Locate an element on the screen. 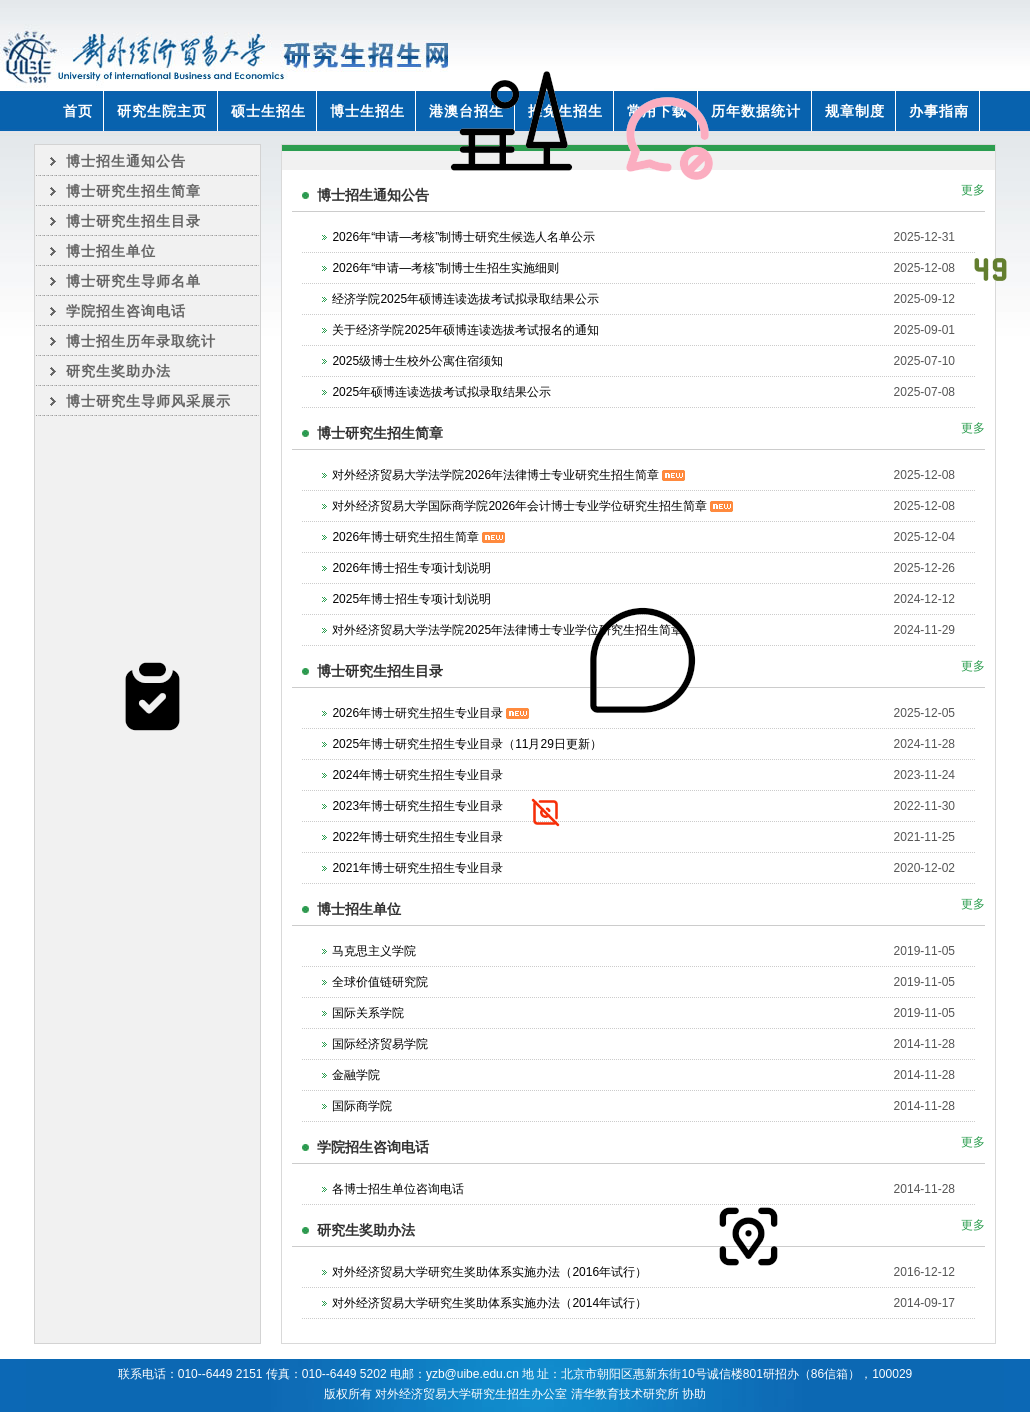  indicates item number 49 in a list or sequence is located at coordinates (990, 269).